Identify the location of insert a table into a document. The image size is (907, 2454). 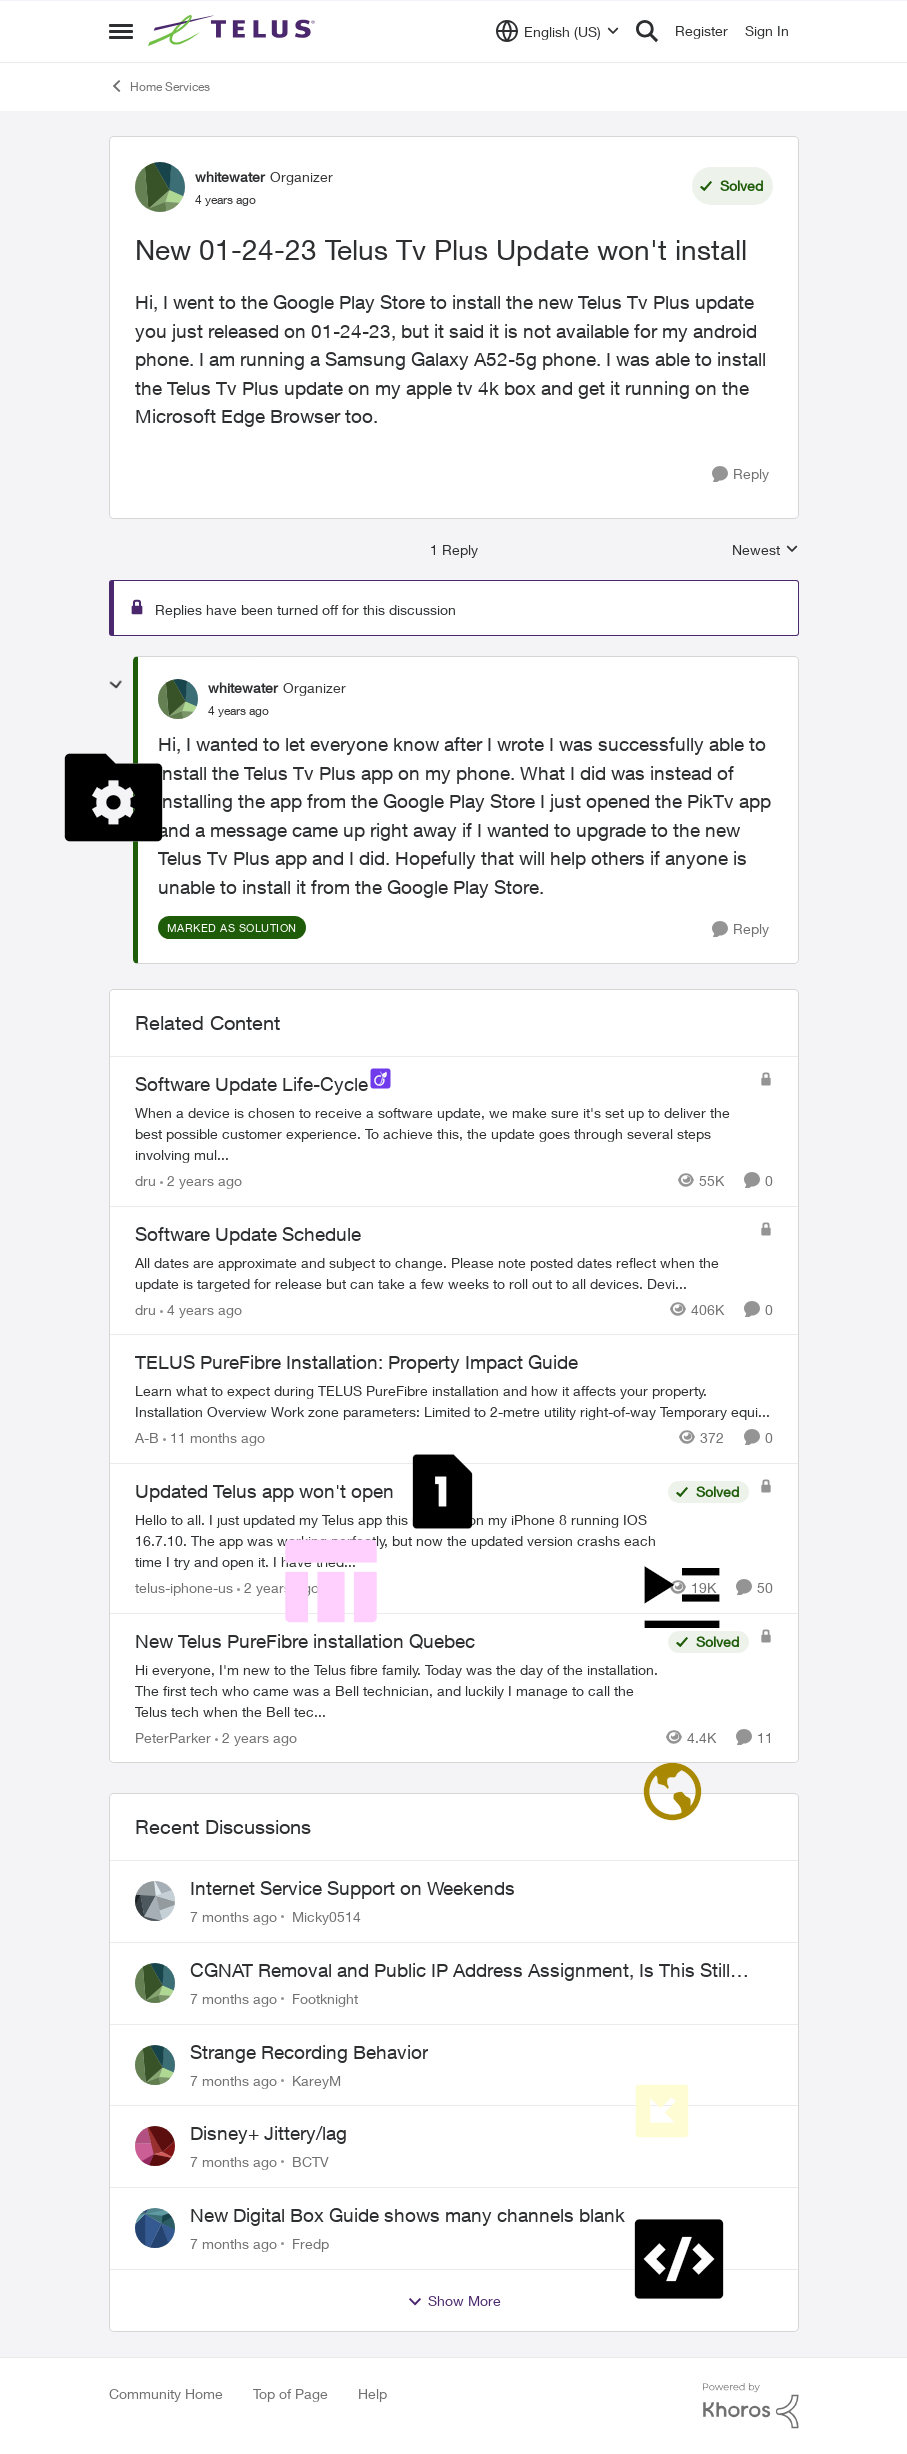
(331, 1581).